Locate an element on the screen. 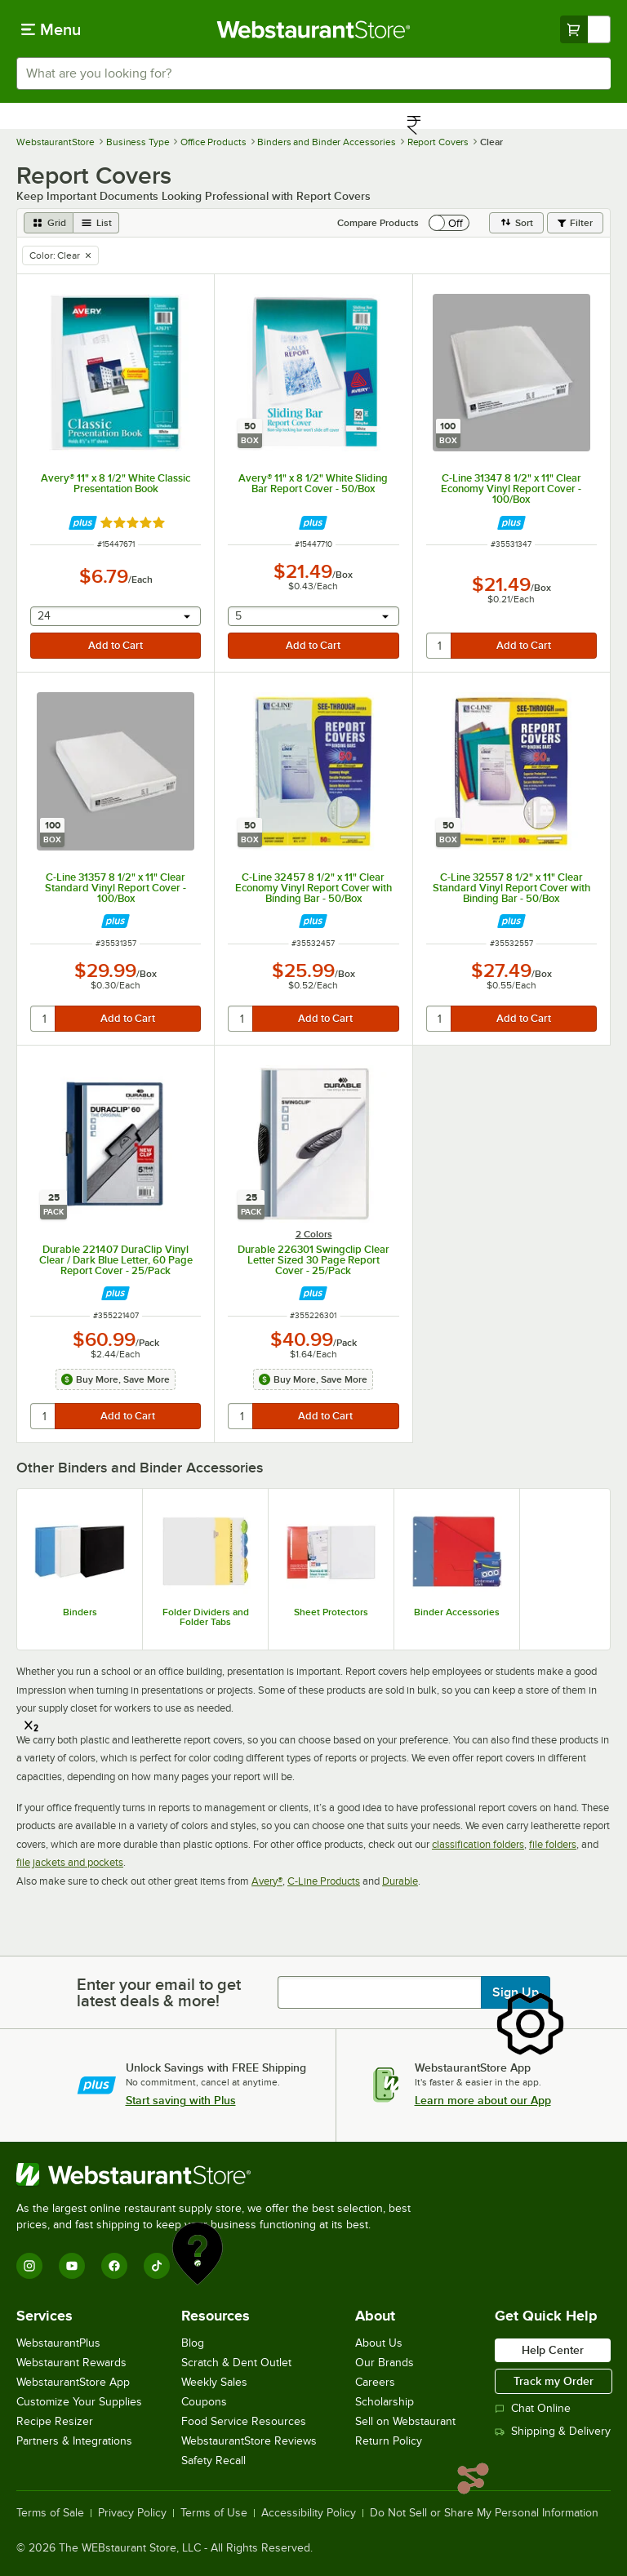 Image resolution: width=627 pixels, height=2576 pixels. format text as subscript is located at coordinates (30, 1725).